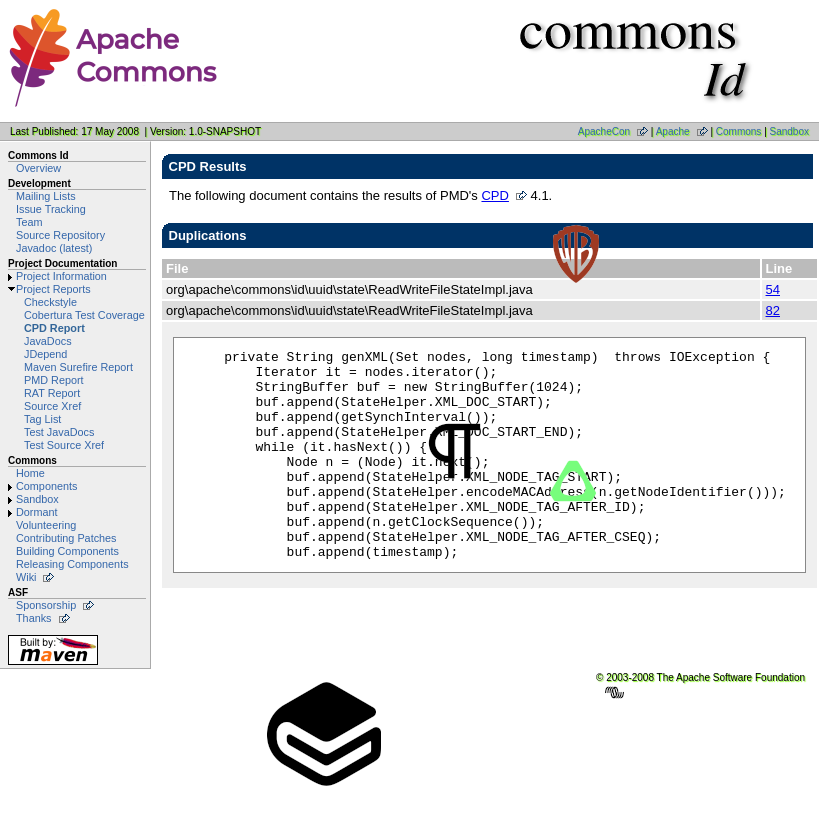  I want to click on warner bros. official logo, so click(576, 254).